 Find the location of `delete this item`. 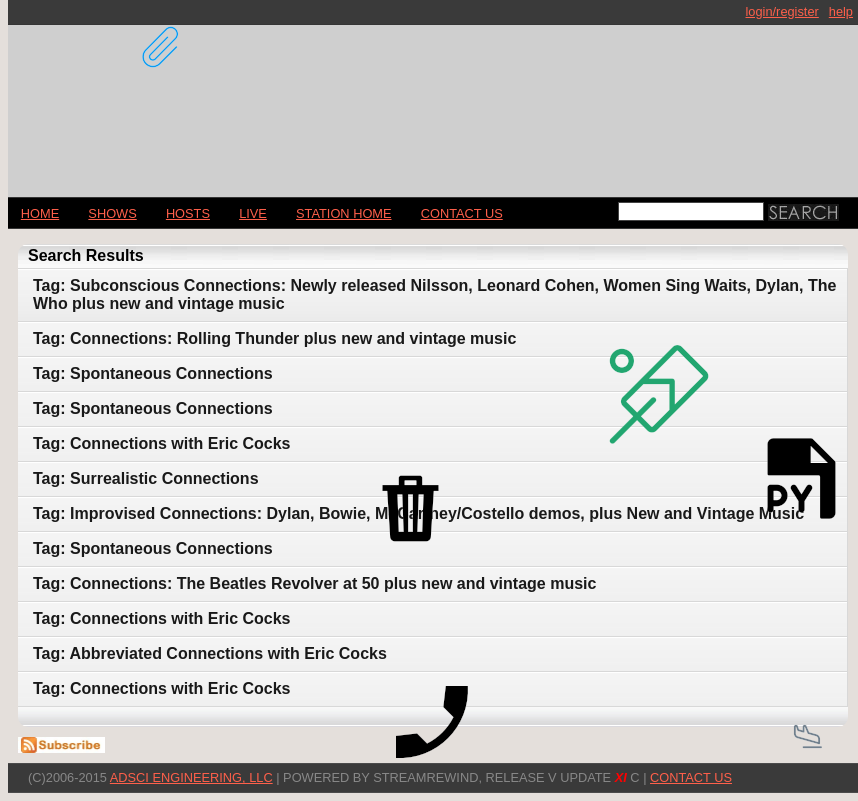

delete this item is located at coordinates (410, 508).